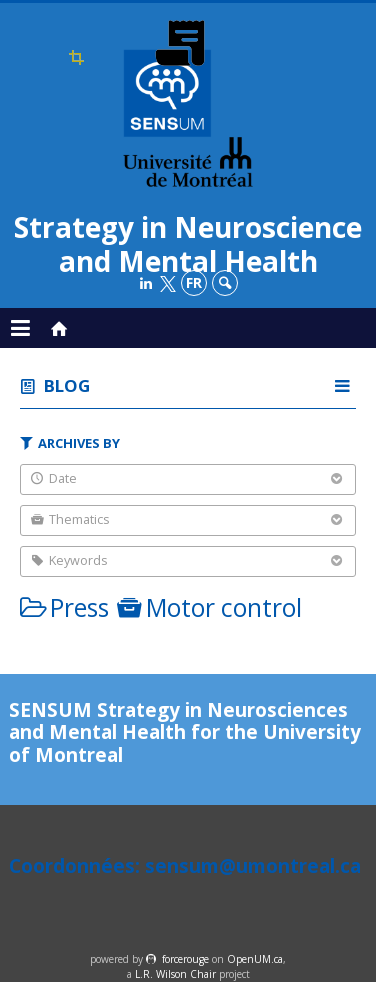  What do you see at coordinates (76, 57) in the screenshot?
I see `crop an image` at bounding box center [76, 57].